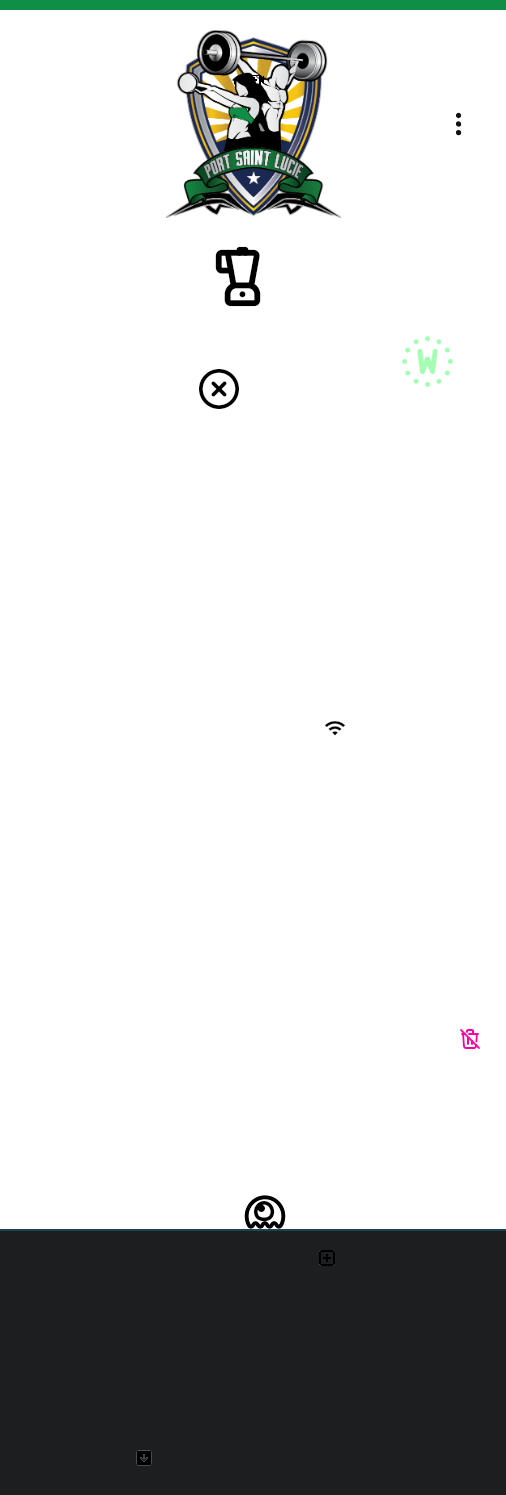 The image size is (506, 1495). What do you see at coordinates (219, 389) in the screenshot?
I see `close or dismiss a dialog` at bounding box center [219, 389].